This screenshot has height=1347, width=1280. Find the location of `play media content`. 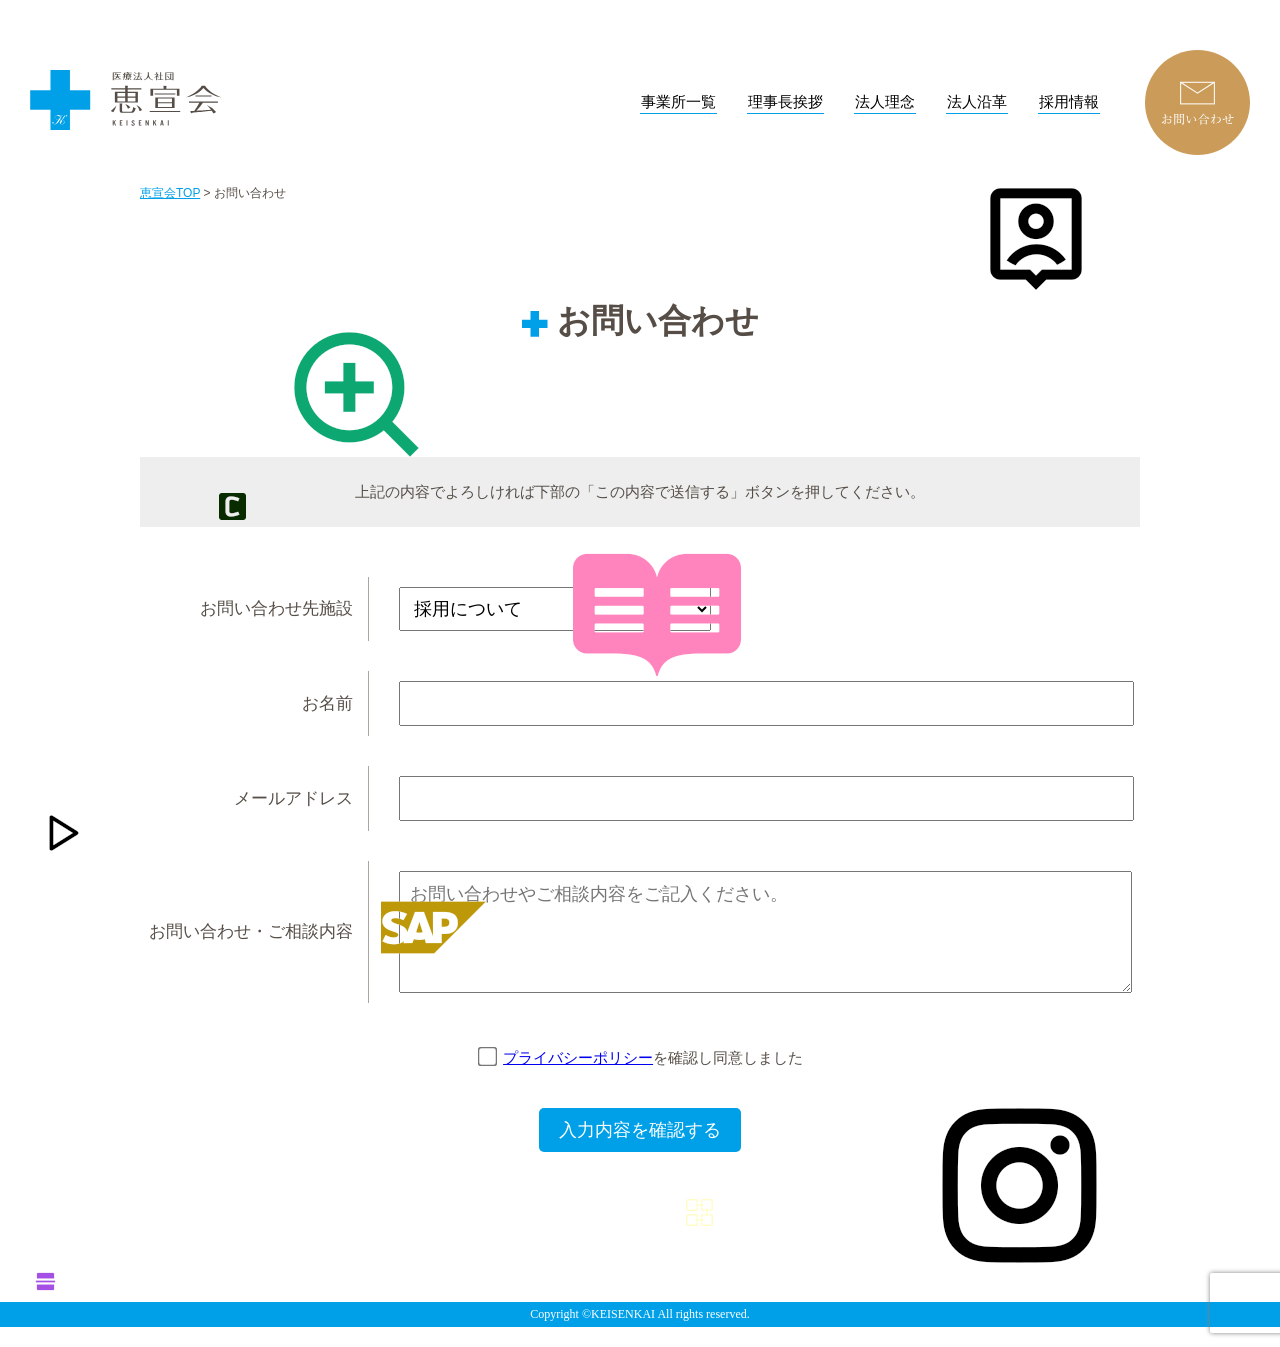

play media content is located at coordinates (61, 833).